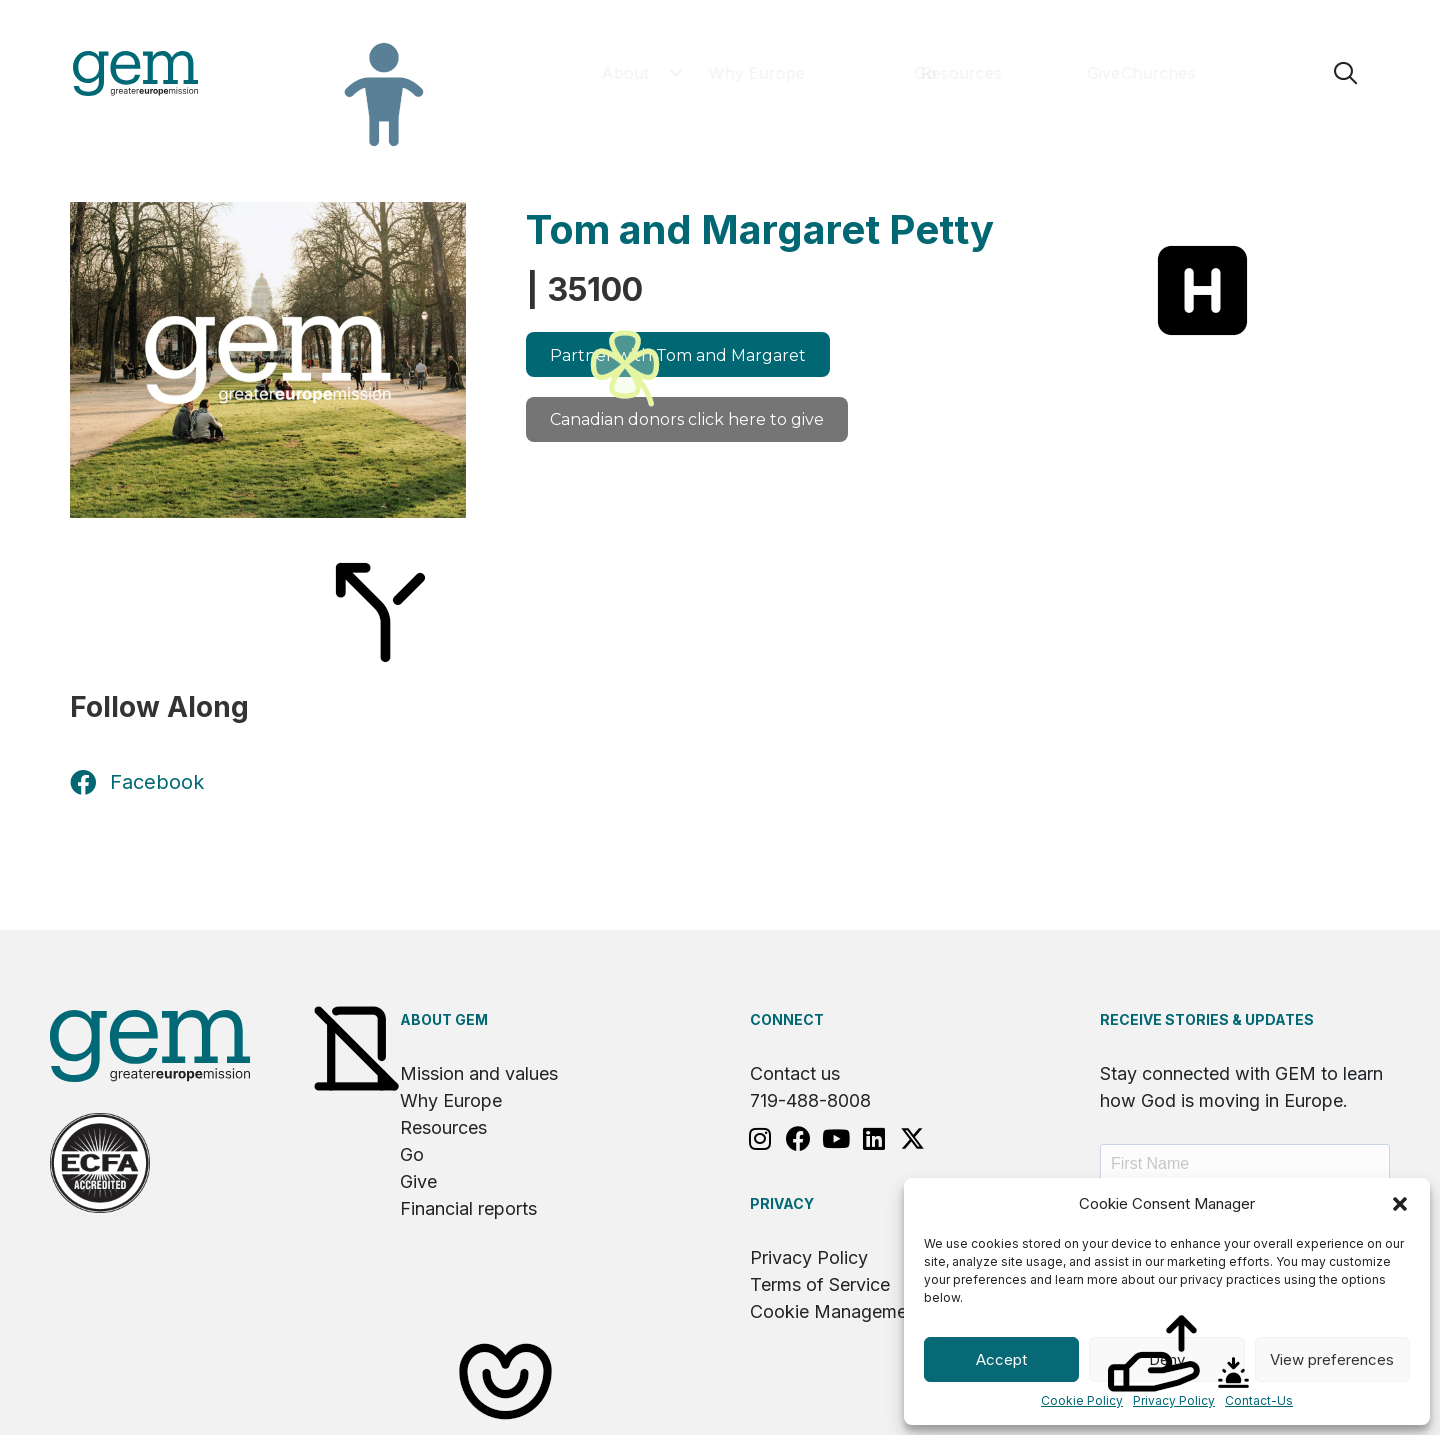 This screenshot has height=1435, width=1440. I want to click on indicates sunset or evening time, so click(1233, 1372).